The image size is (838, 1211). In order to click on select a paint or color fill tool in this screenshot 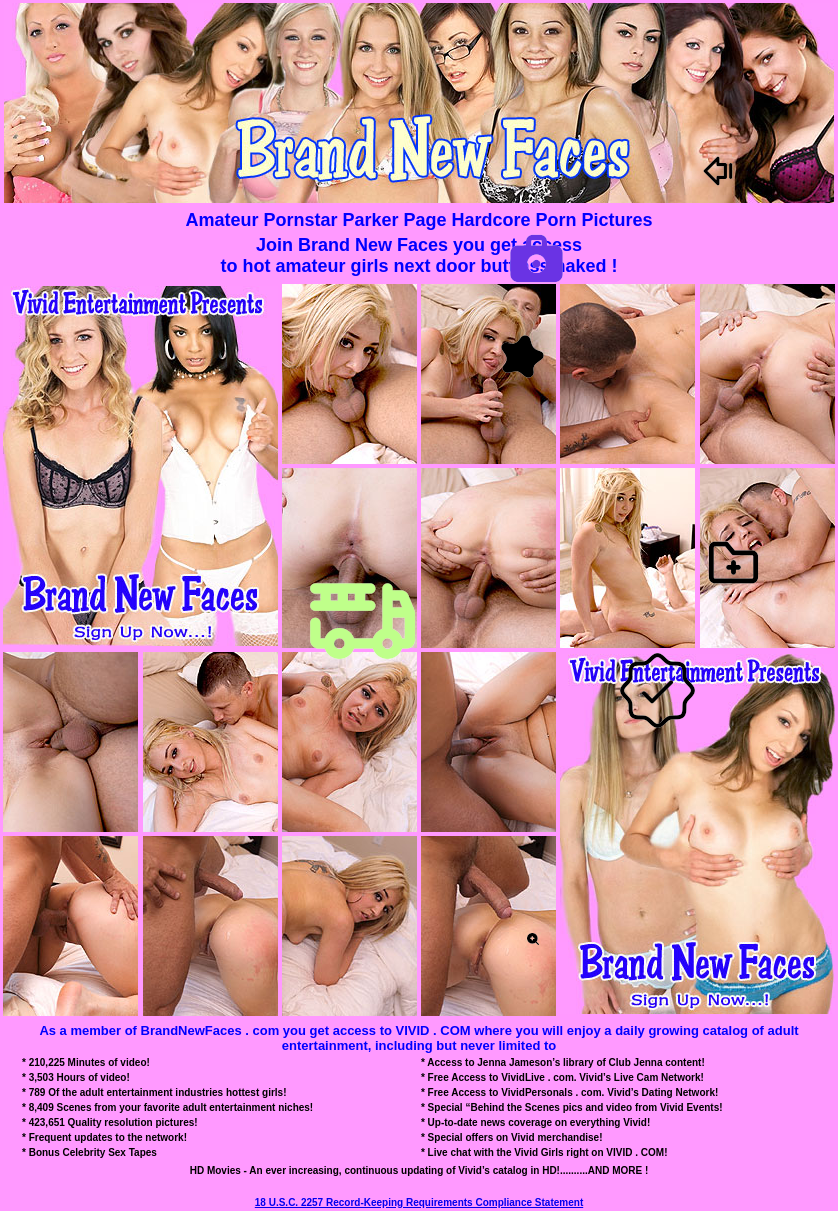, I will do `click(522, 356)`.